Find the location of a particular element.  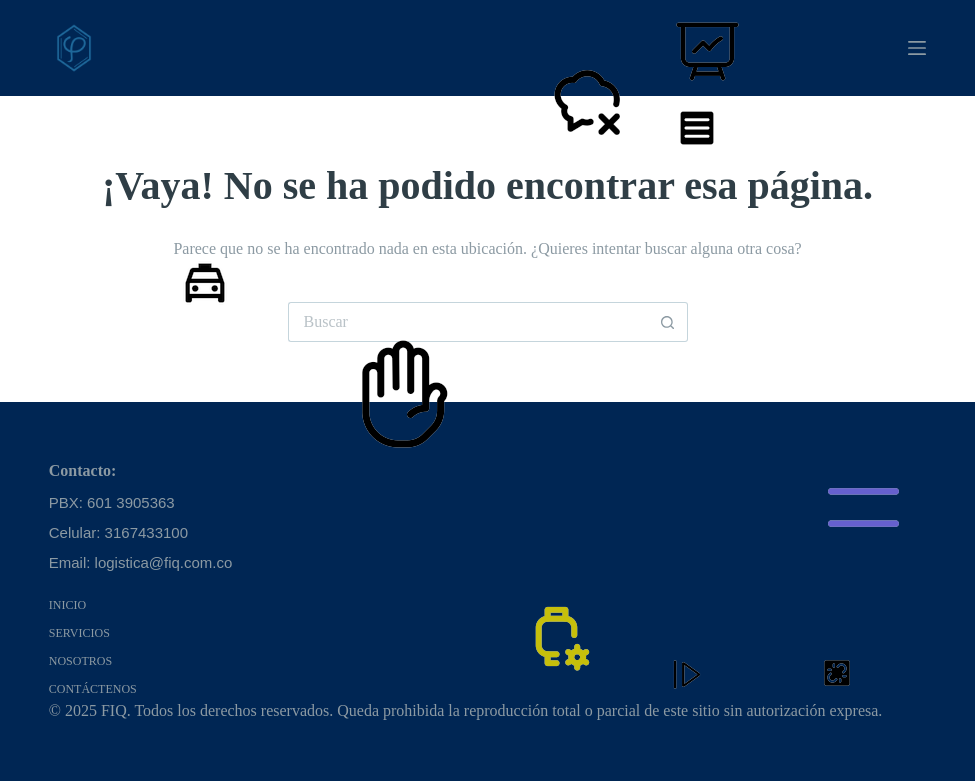

access smartwatch settings is located at coordinates (556, 636).